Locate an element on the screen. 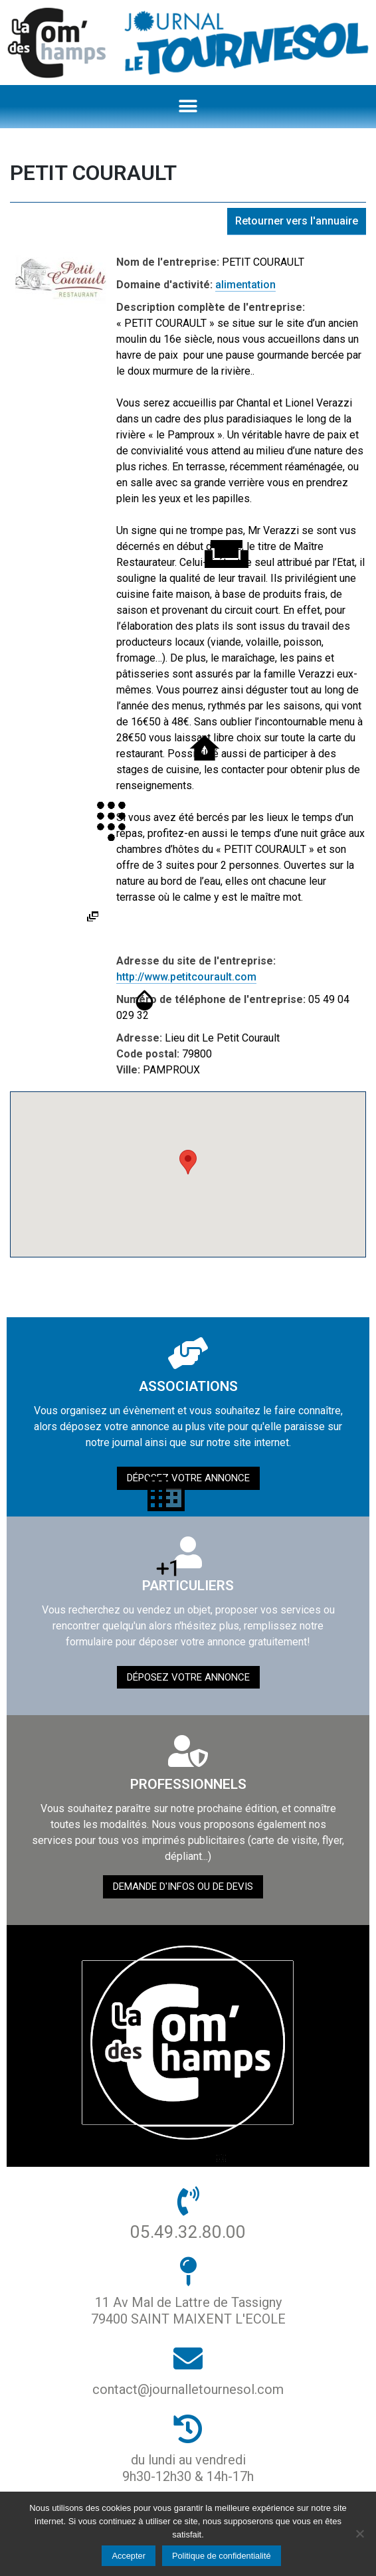  adjust opacity or transparency settings is located at coordinates (144, 1000).